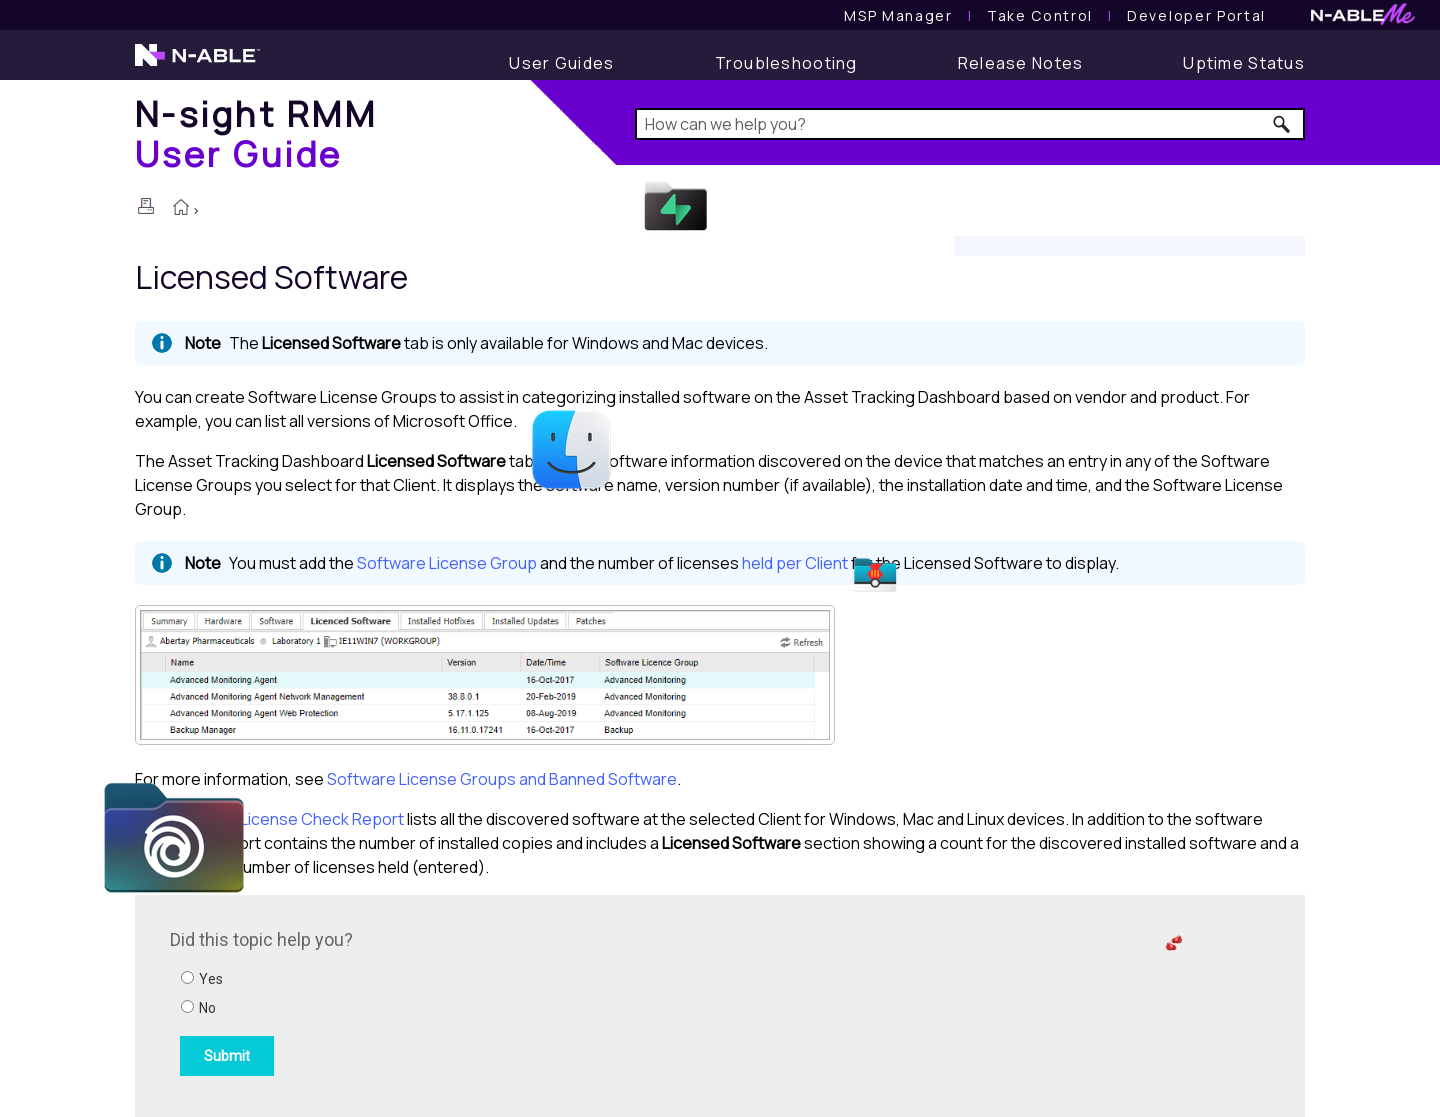  What do you see at coordinates (1174, 943) in the screenshot?
I see `beats earbuds bluetooth device icon` at bounding box center [1174, 943].